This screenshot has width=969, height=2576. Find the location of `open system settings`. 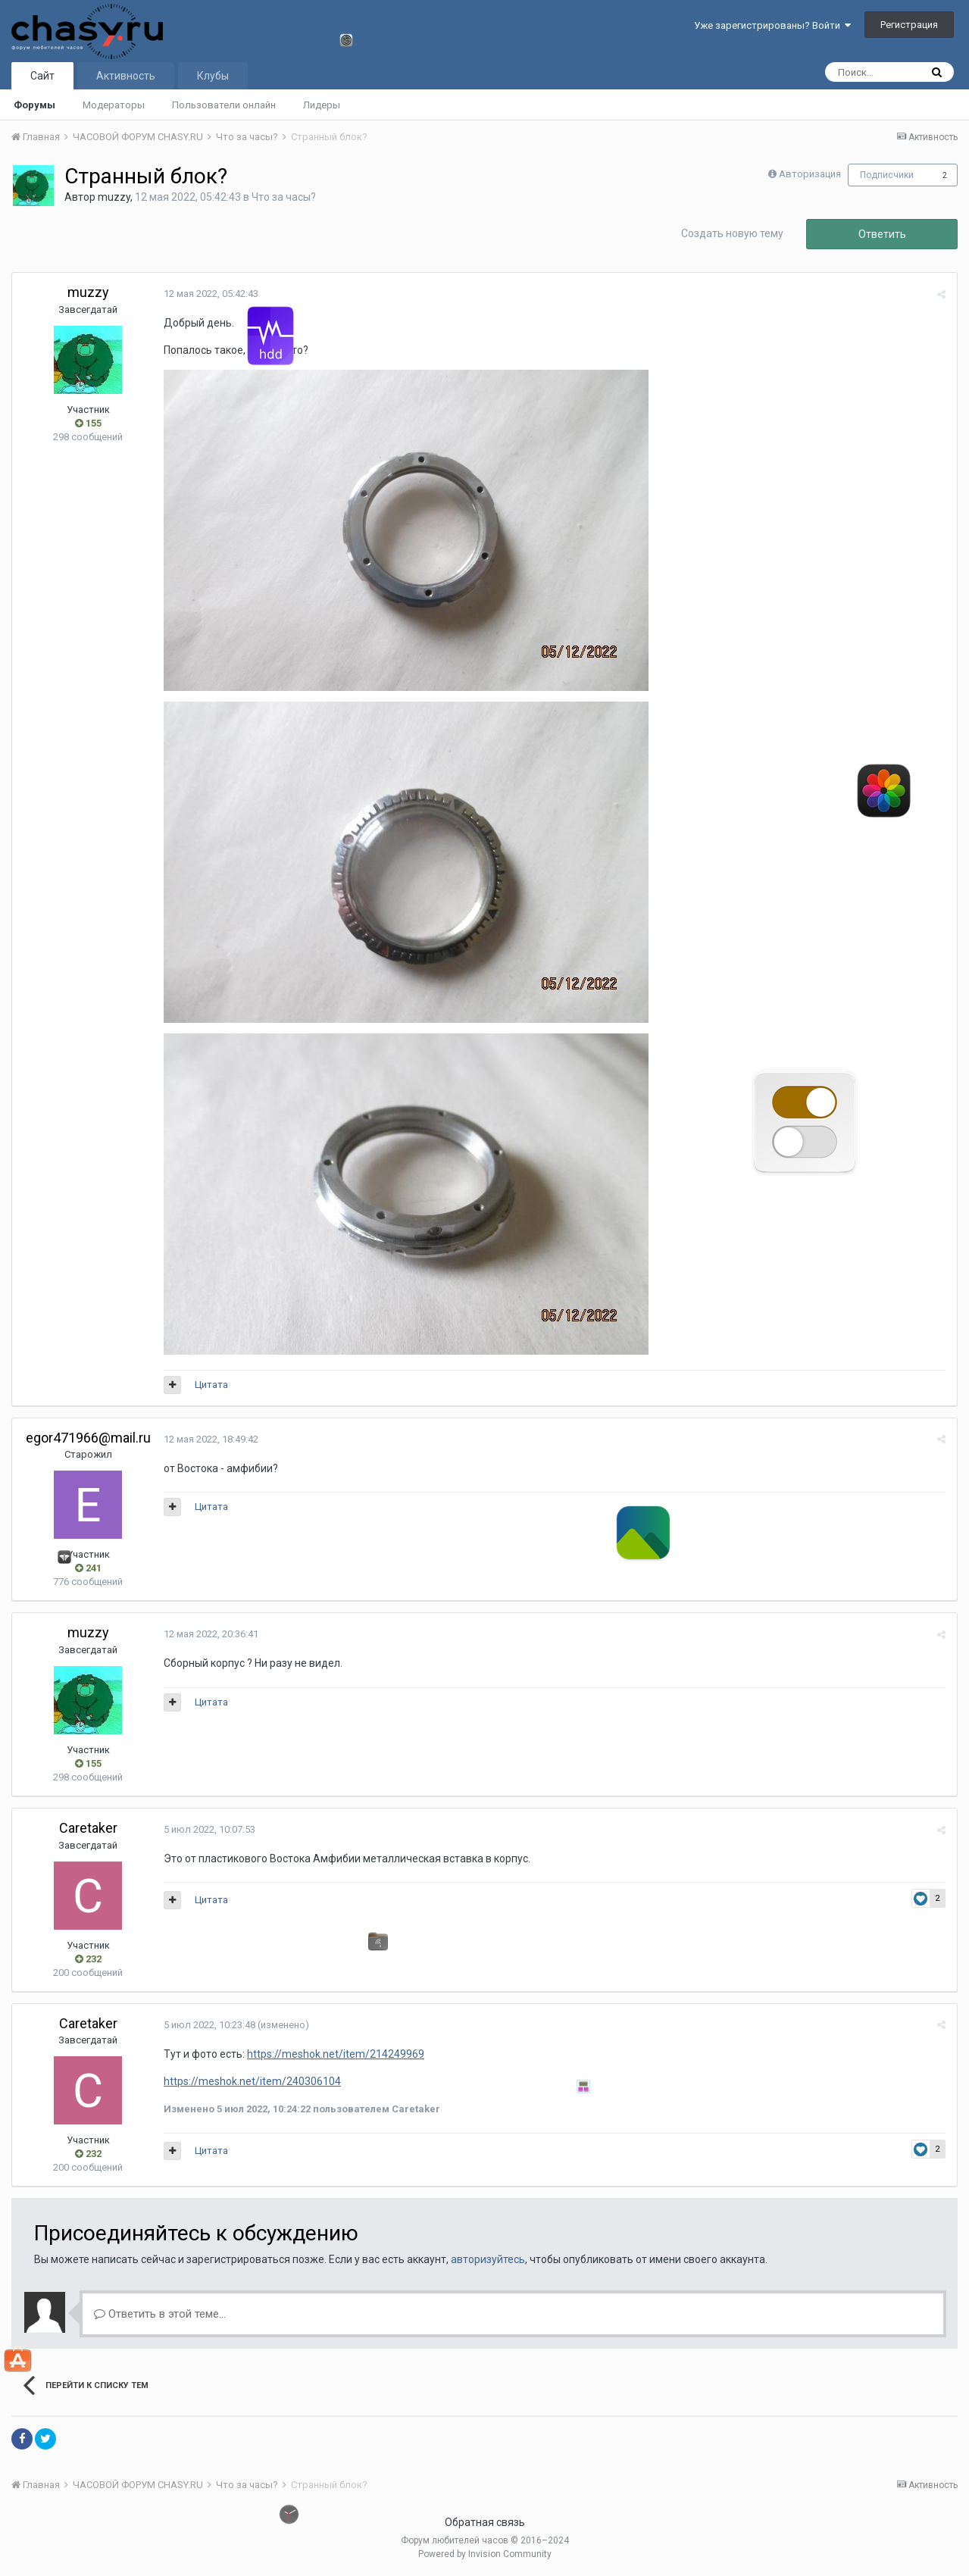

open system settings is located at coordinates (346, 40).